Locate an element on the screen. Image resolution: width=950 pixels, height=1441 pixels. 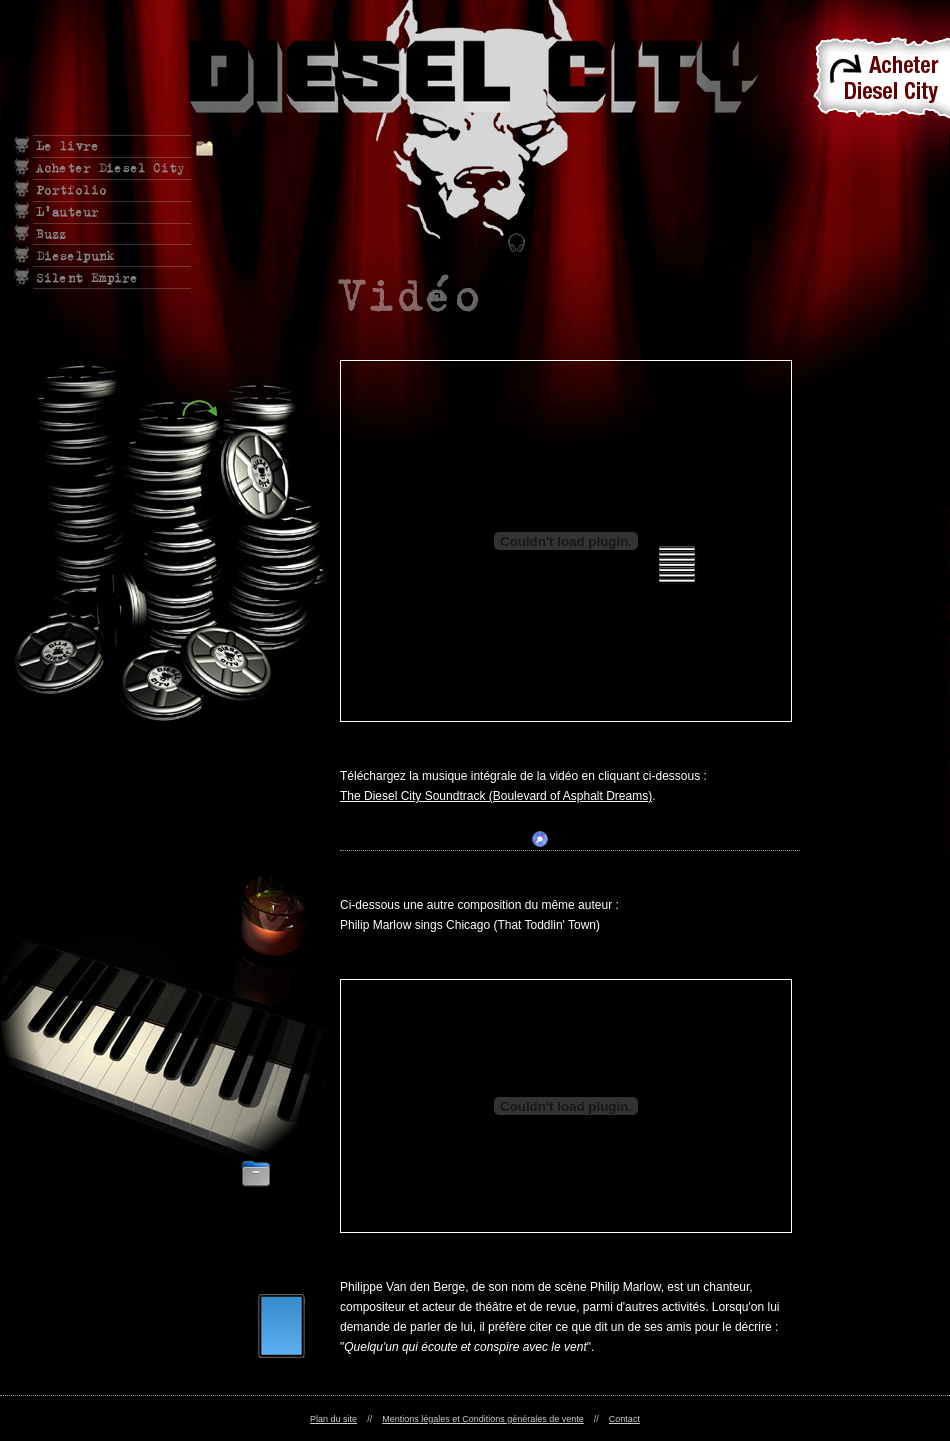
connect bluetooth headphones is located at coordinates (516, 242).